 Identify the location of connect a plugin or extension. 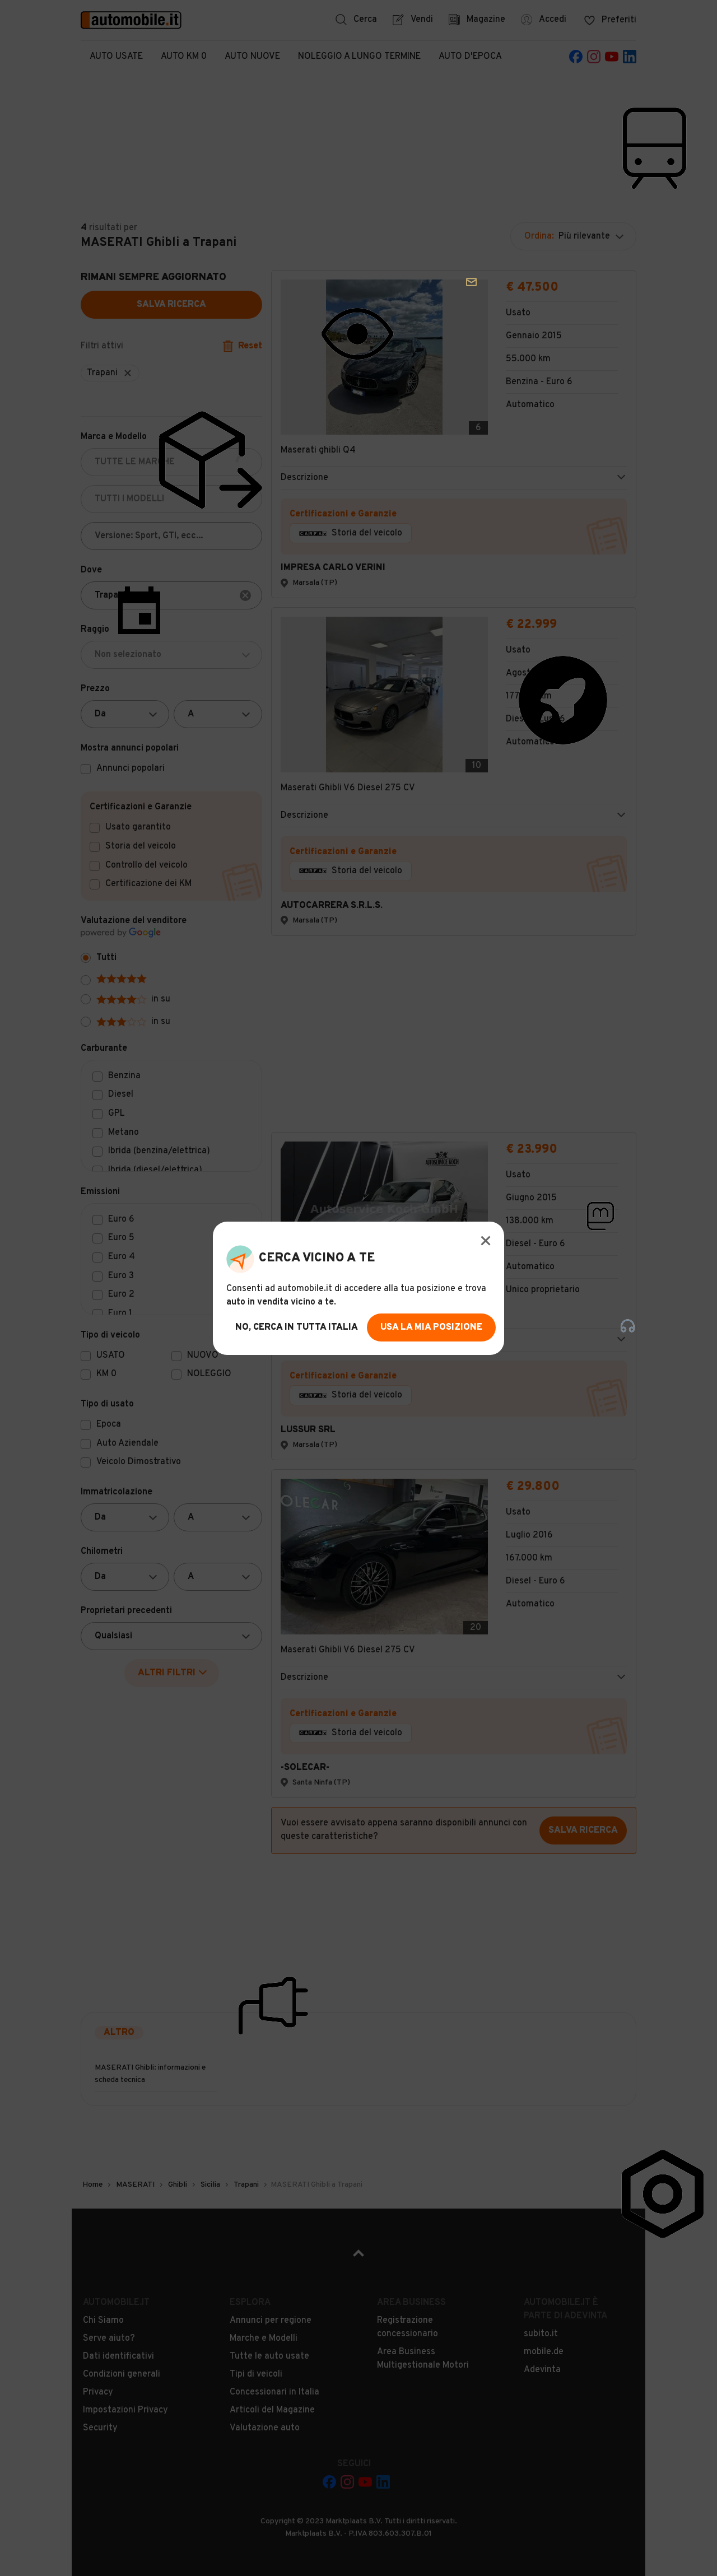
(273, 2006).